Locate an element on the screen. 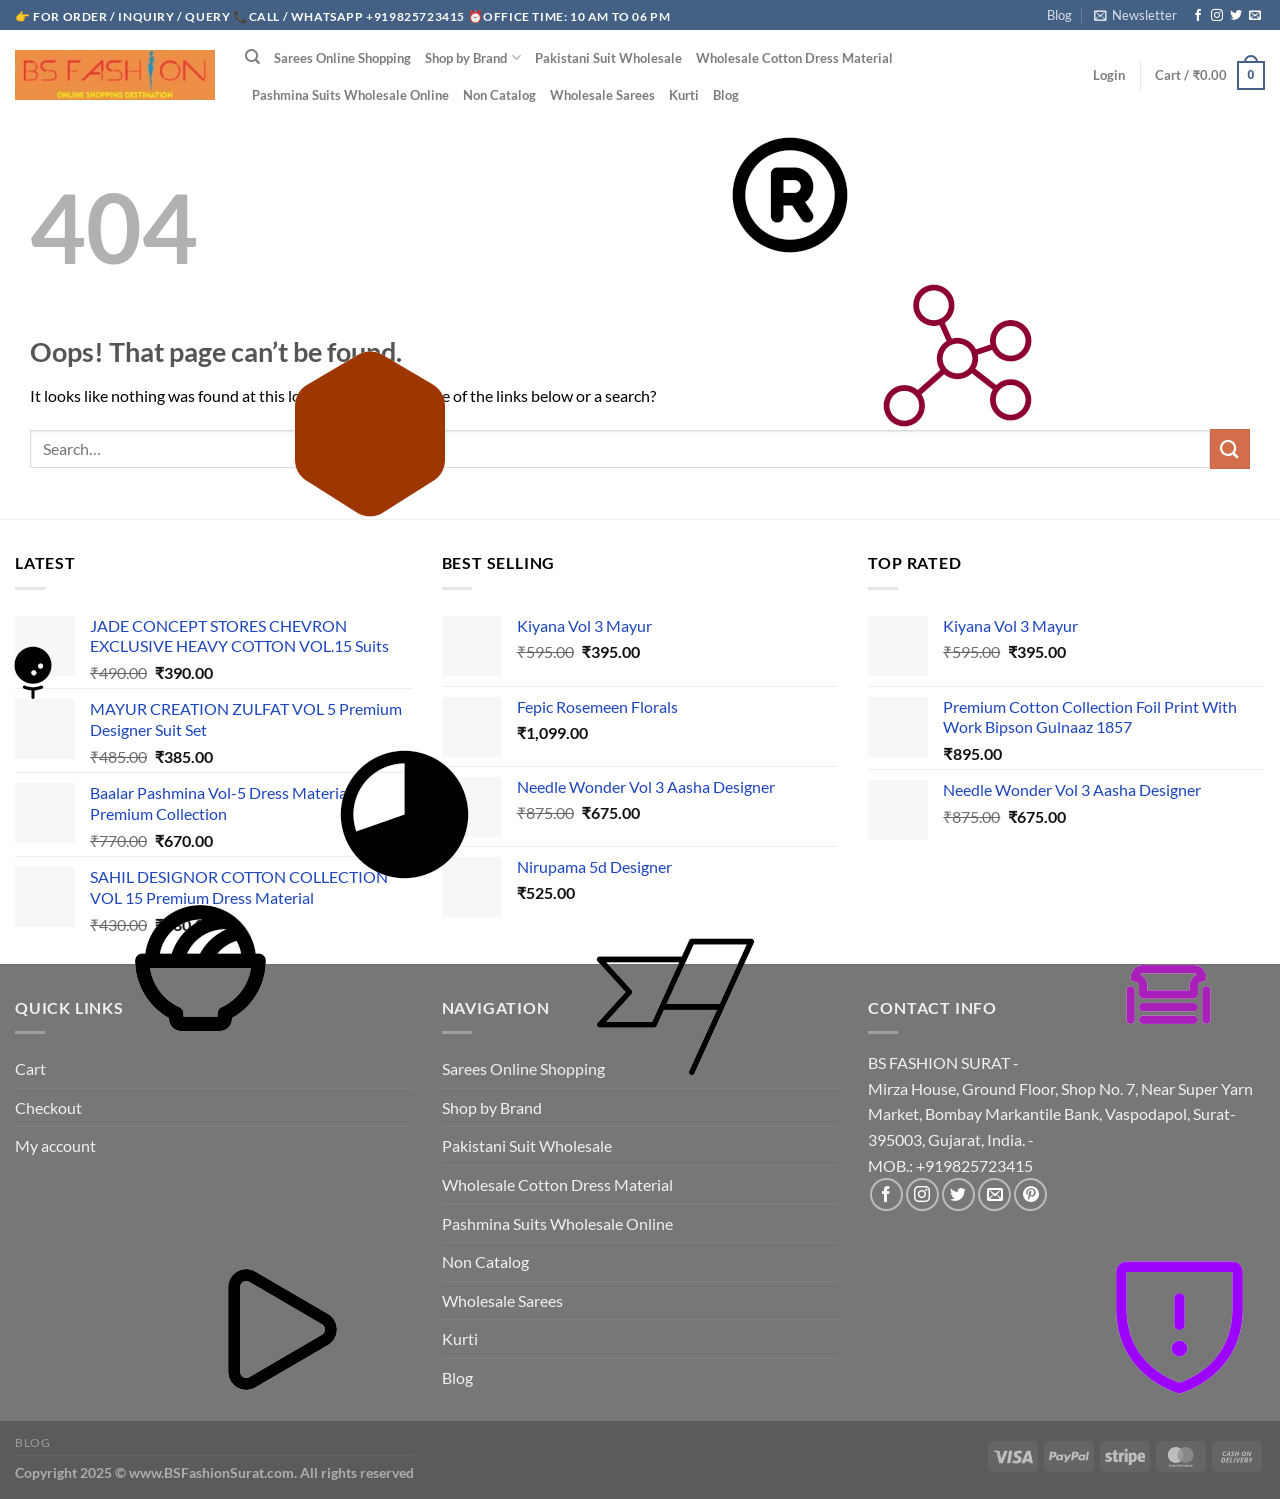 The height and width of the screenshot is (1499, 1280). indicates 70% progress or completion is located at coordinates (404, 814).